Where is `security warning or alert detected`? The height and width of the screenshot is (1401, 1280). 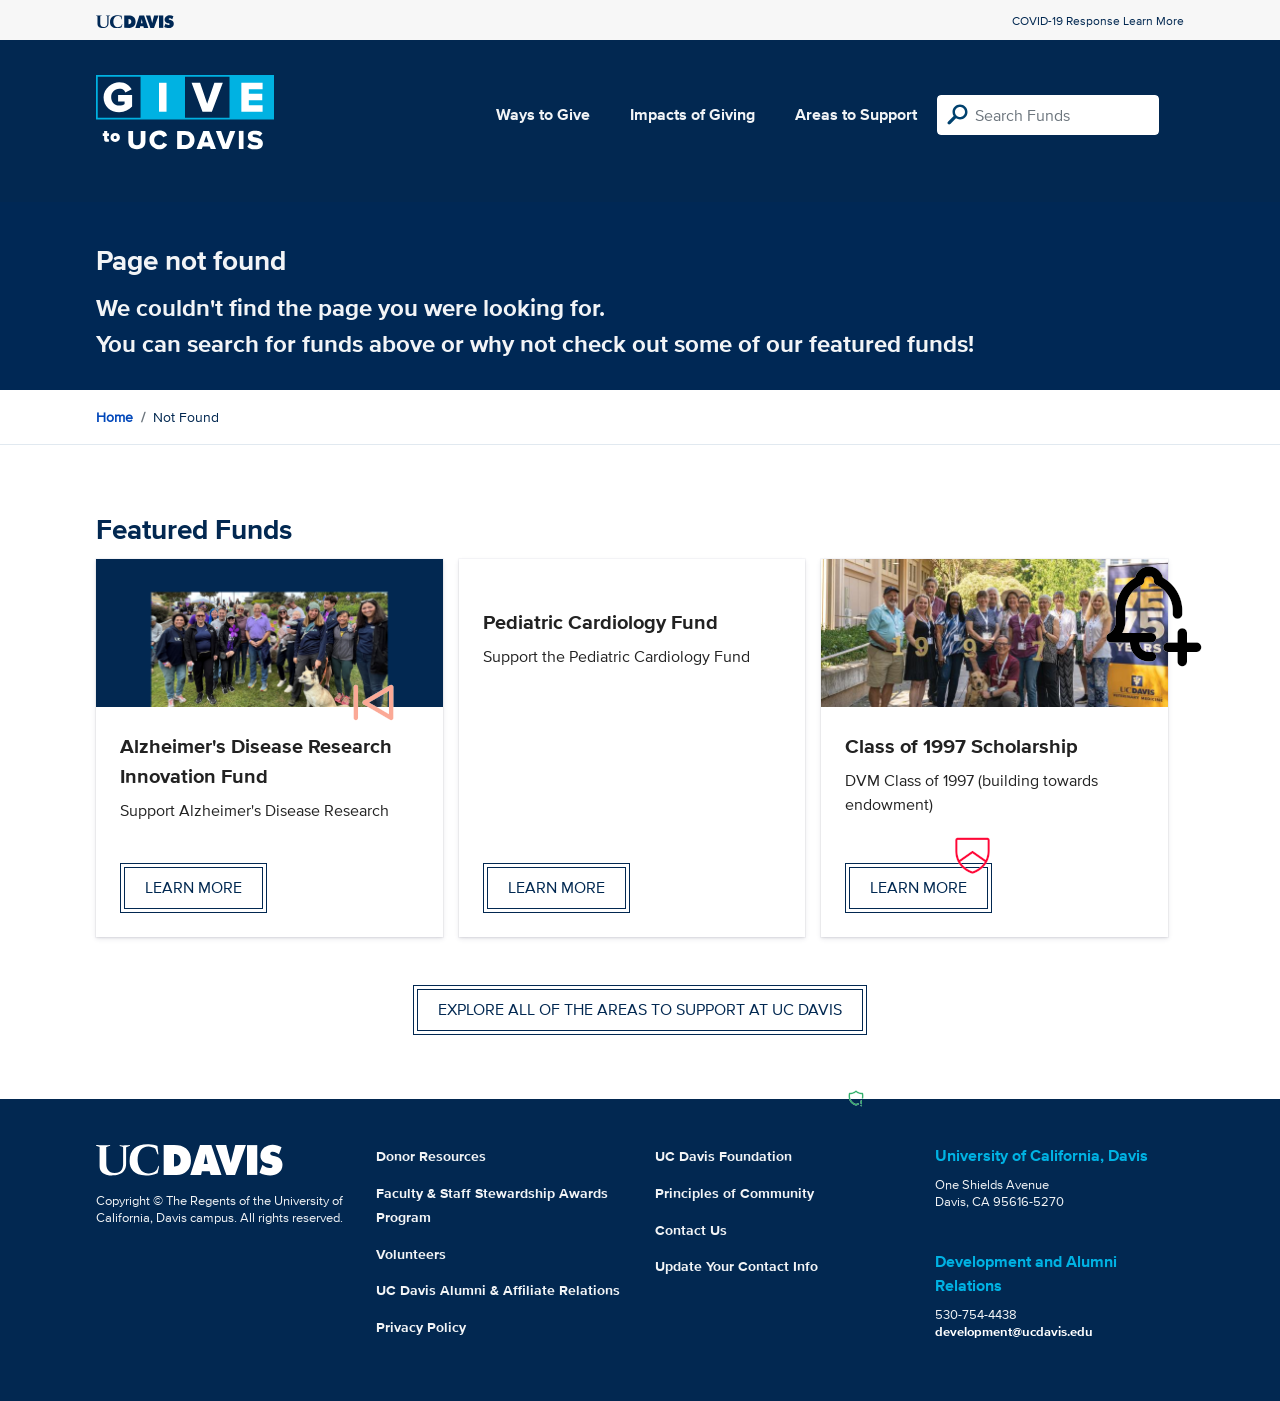
security warning or alert detected is located at coordinates (856, 1098).